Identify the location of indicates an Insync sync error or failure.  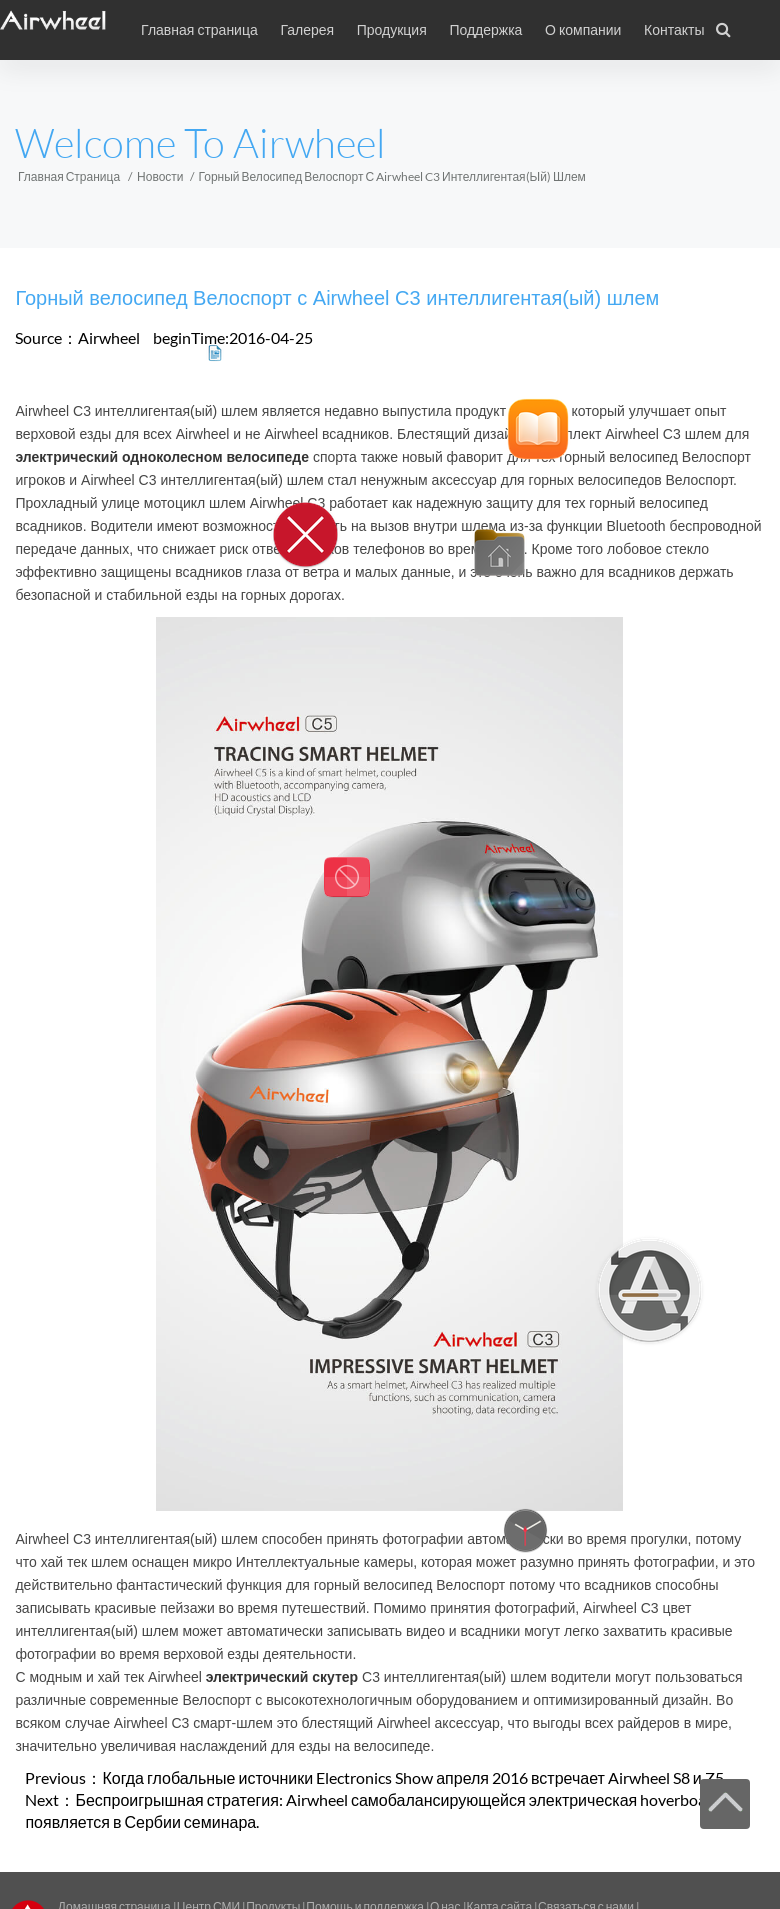
(305, 534).